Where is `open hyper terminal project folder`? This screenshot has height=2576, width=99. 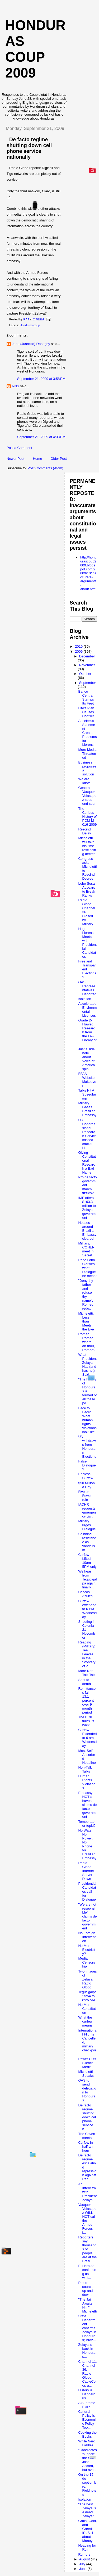 open hyper terminal project folder is located at coordinates (21, 2410).